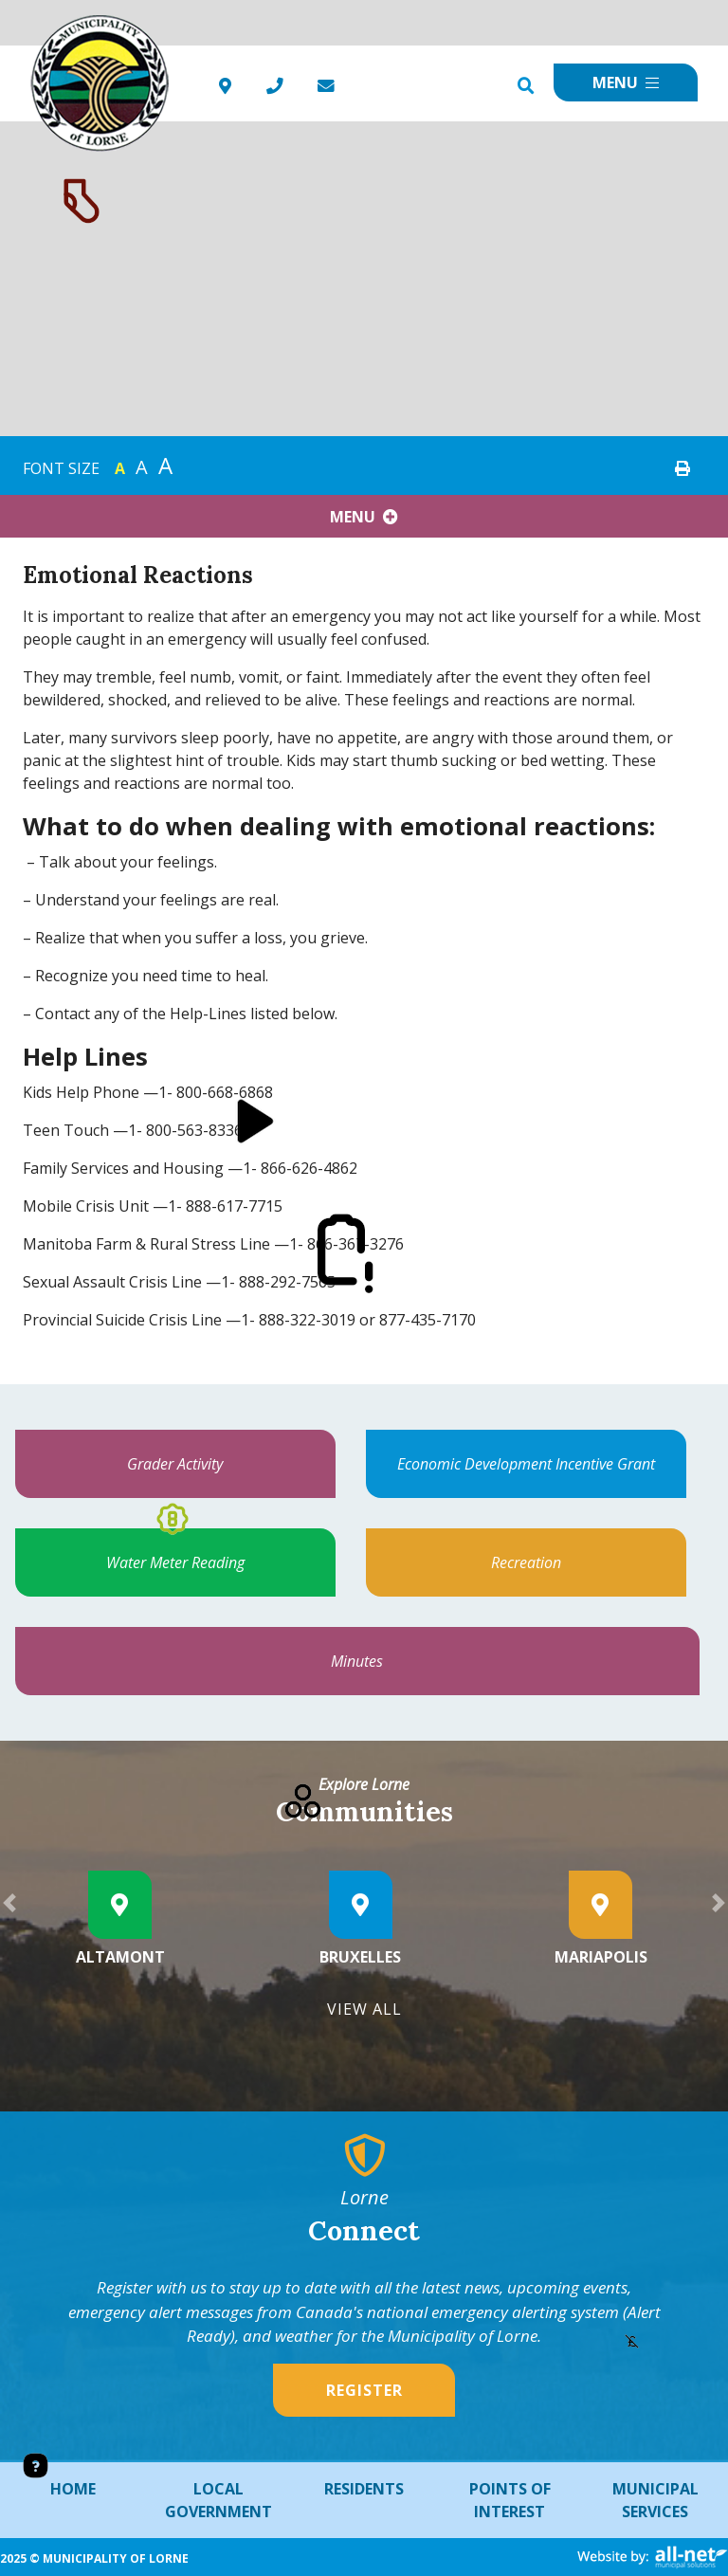 The width and height of the screenshot is (728, 2576). What do you see at coordinates (82, 201) in the screenshot?
I see `view clothing or apparel category` at bounding box center [82, 201].